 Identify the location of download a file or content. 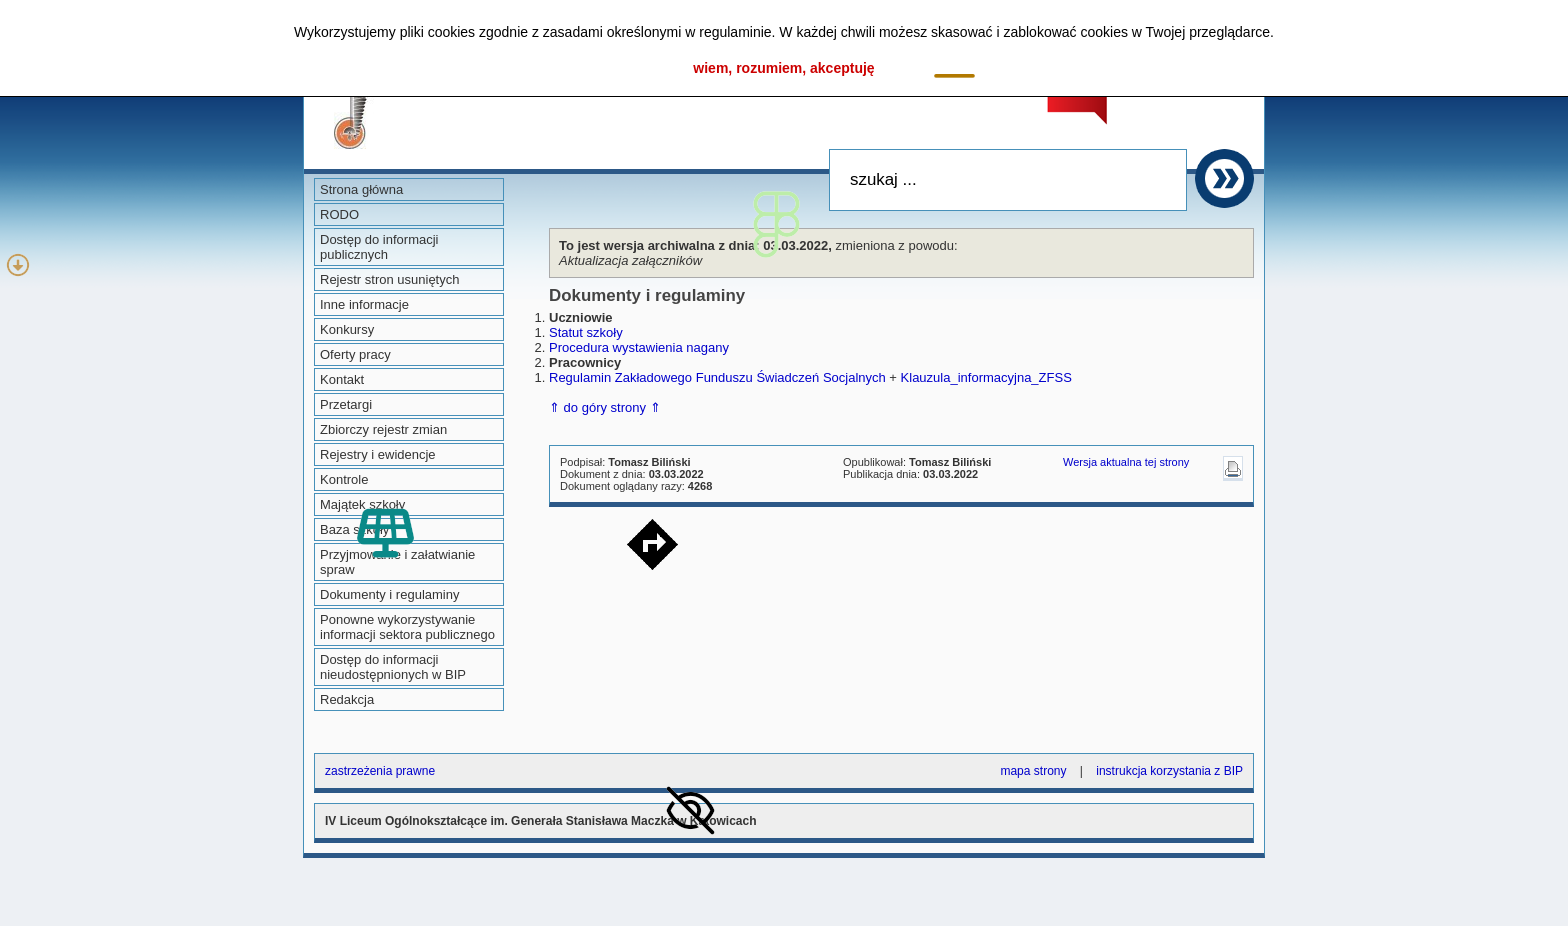
(18, 265).